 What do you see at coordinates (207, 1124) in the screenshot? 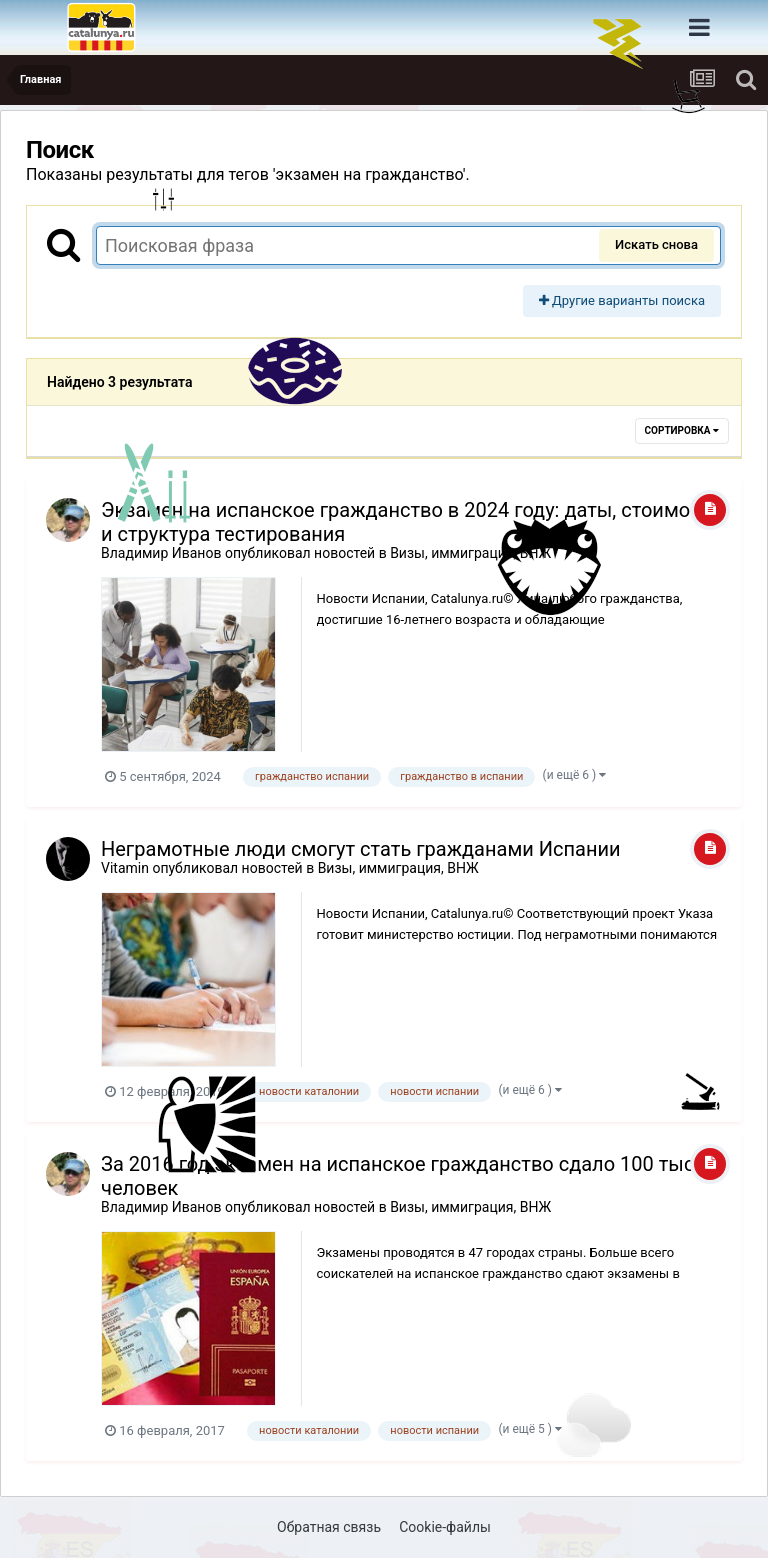
I see `activate protective shield or barrier` at bounding box center [207, 1124].